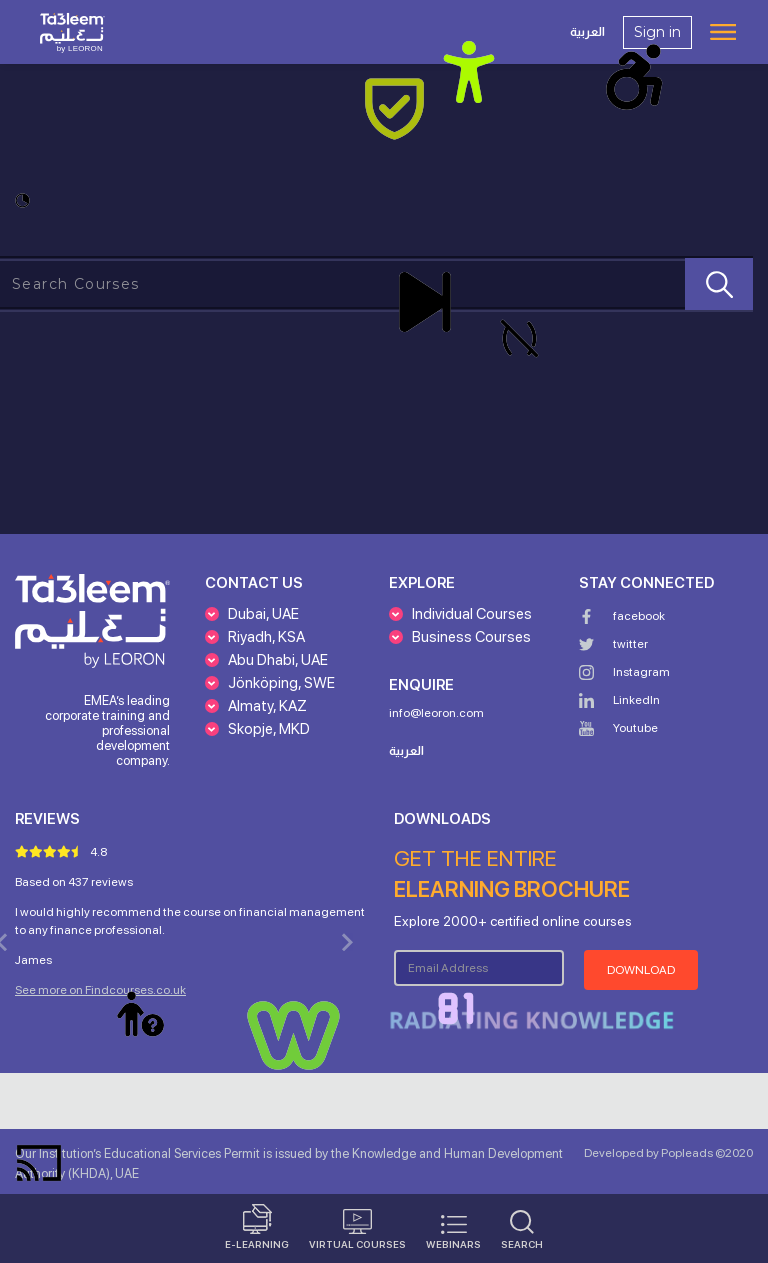  I want to click on indicates verified security or protection status, so click(394, 105).